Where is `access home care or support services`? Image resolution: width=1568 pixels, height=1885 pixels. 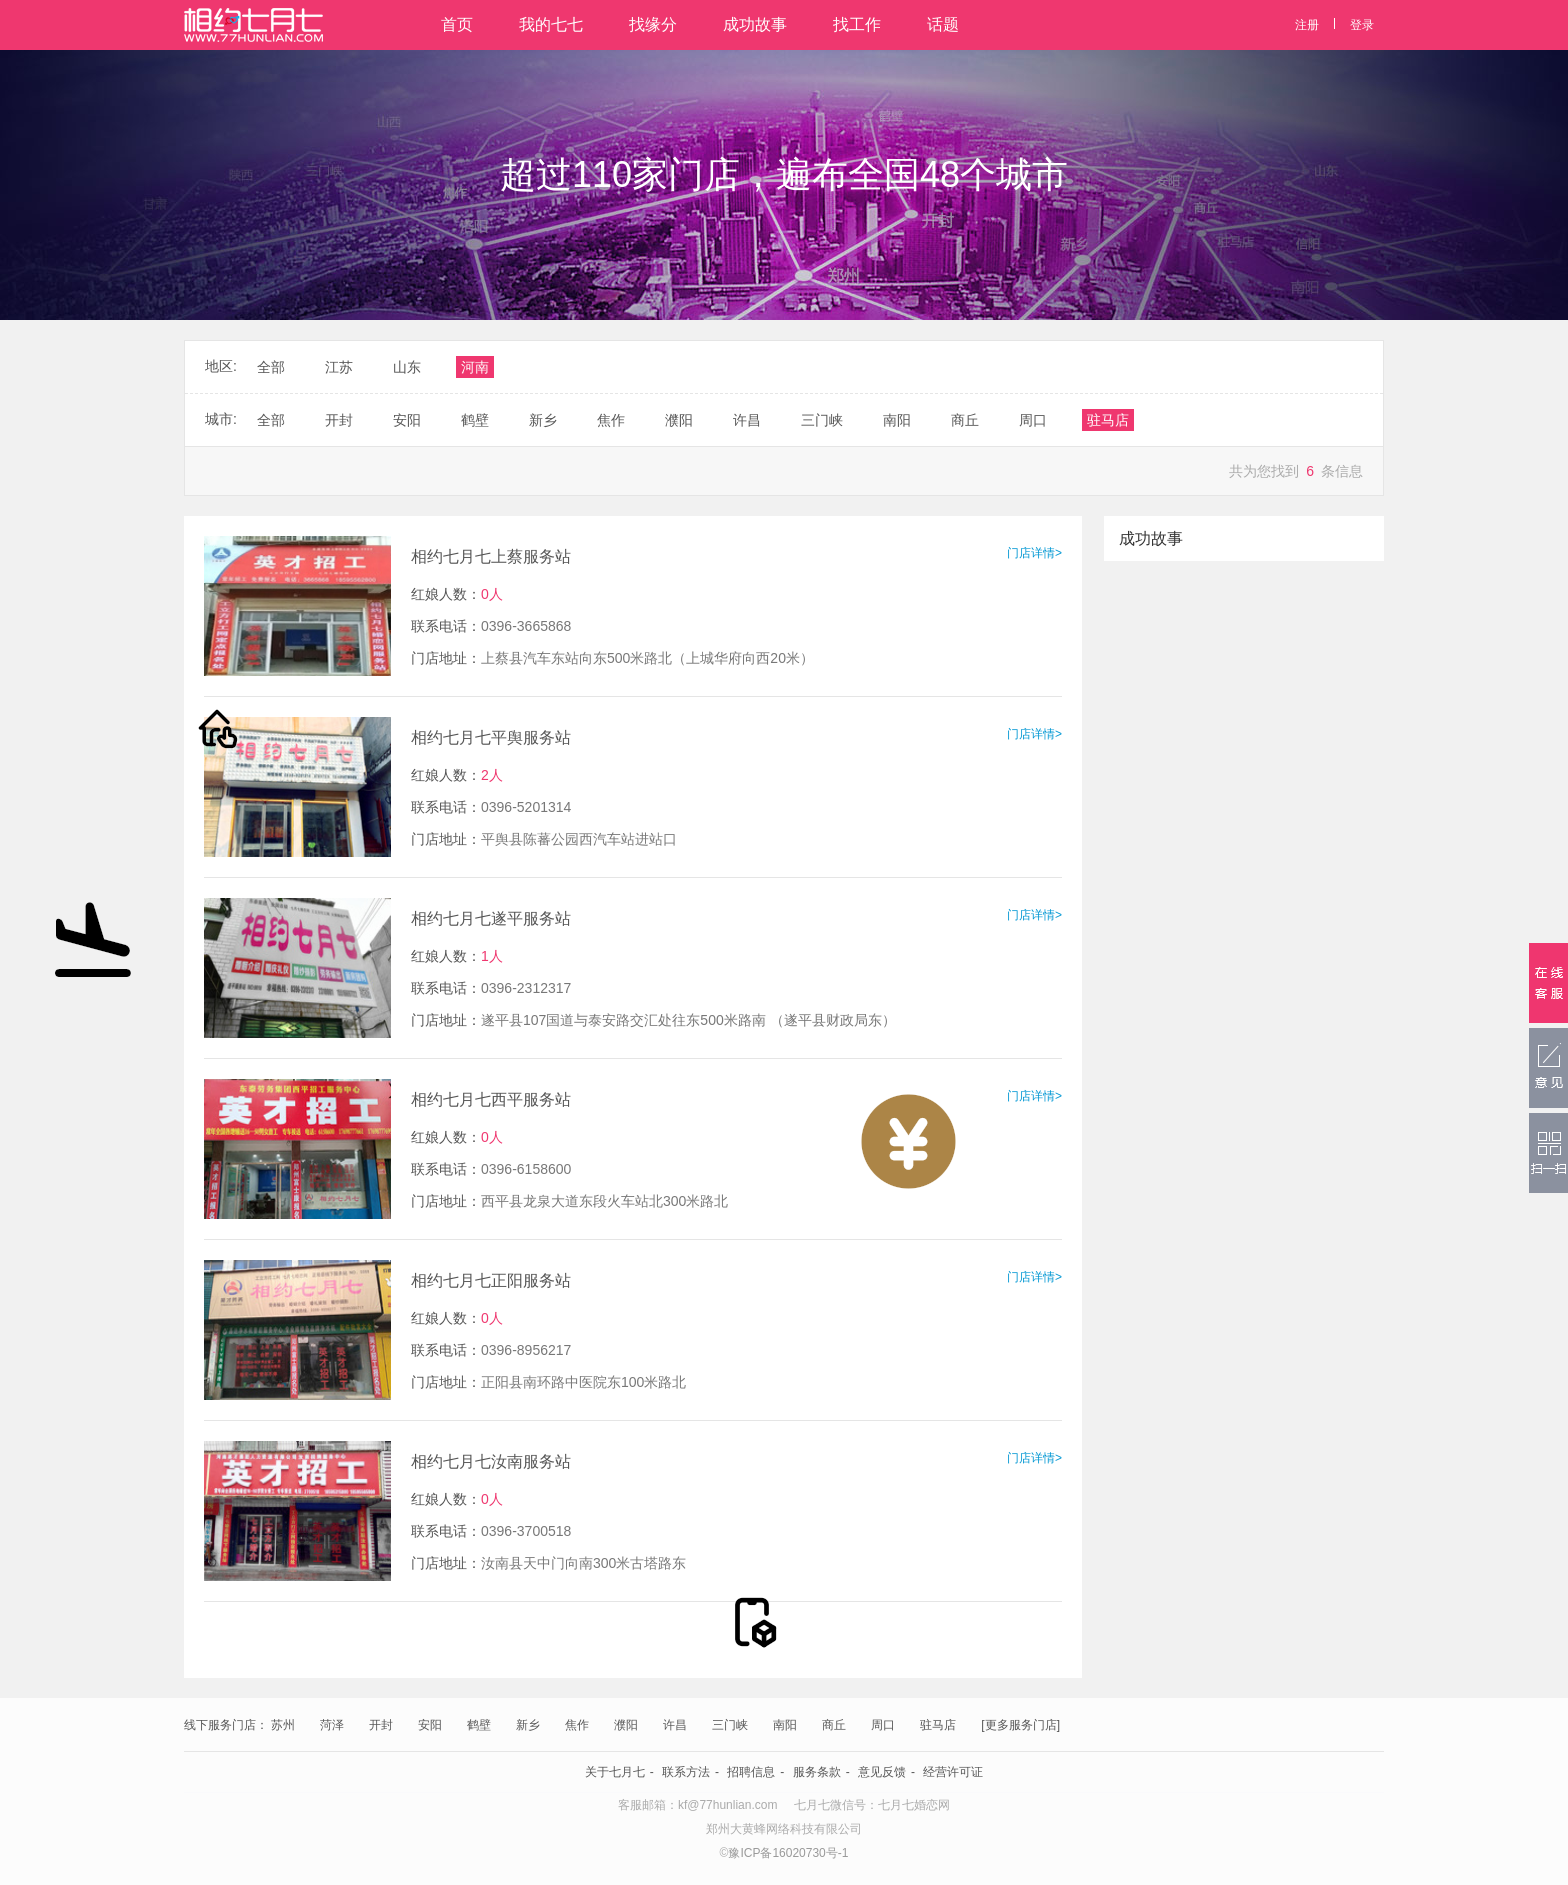 access home care or support services is located at coordinates (217, 728).